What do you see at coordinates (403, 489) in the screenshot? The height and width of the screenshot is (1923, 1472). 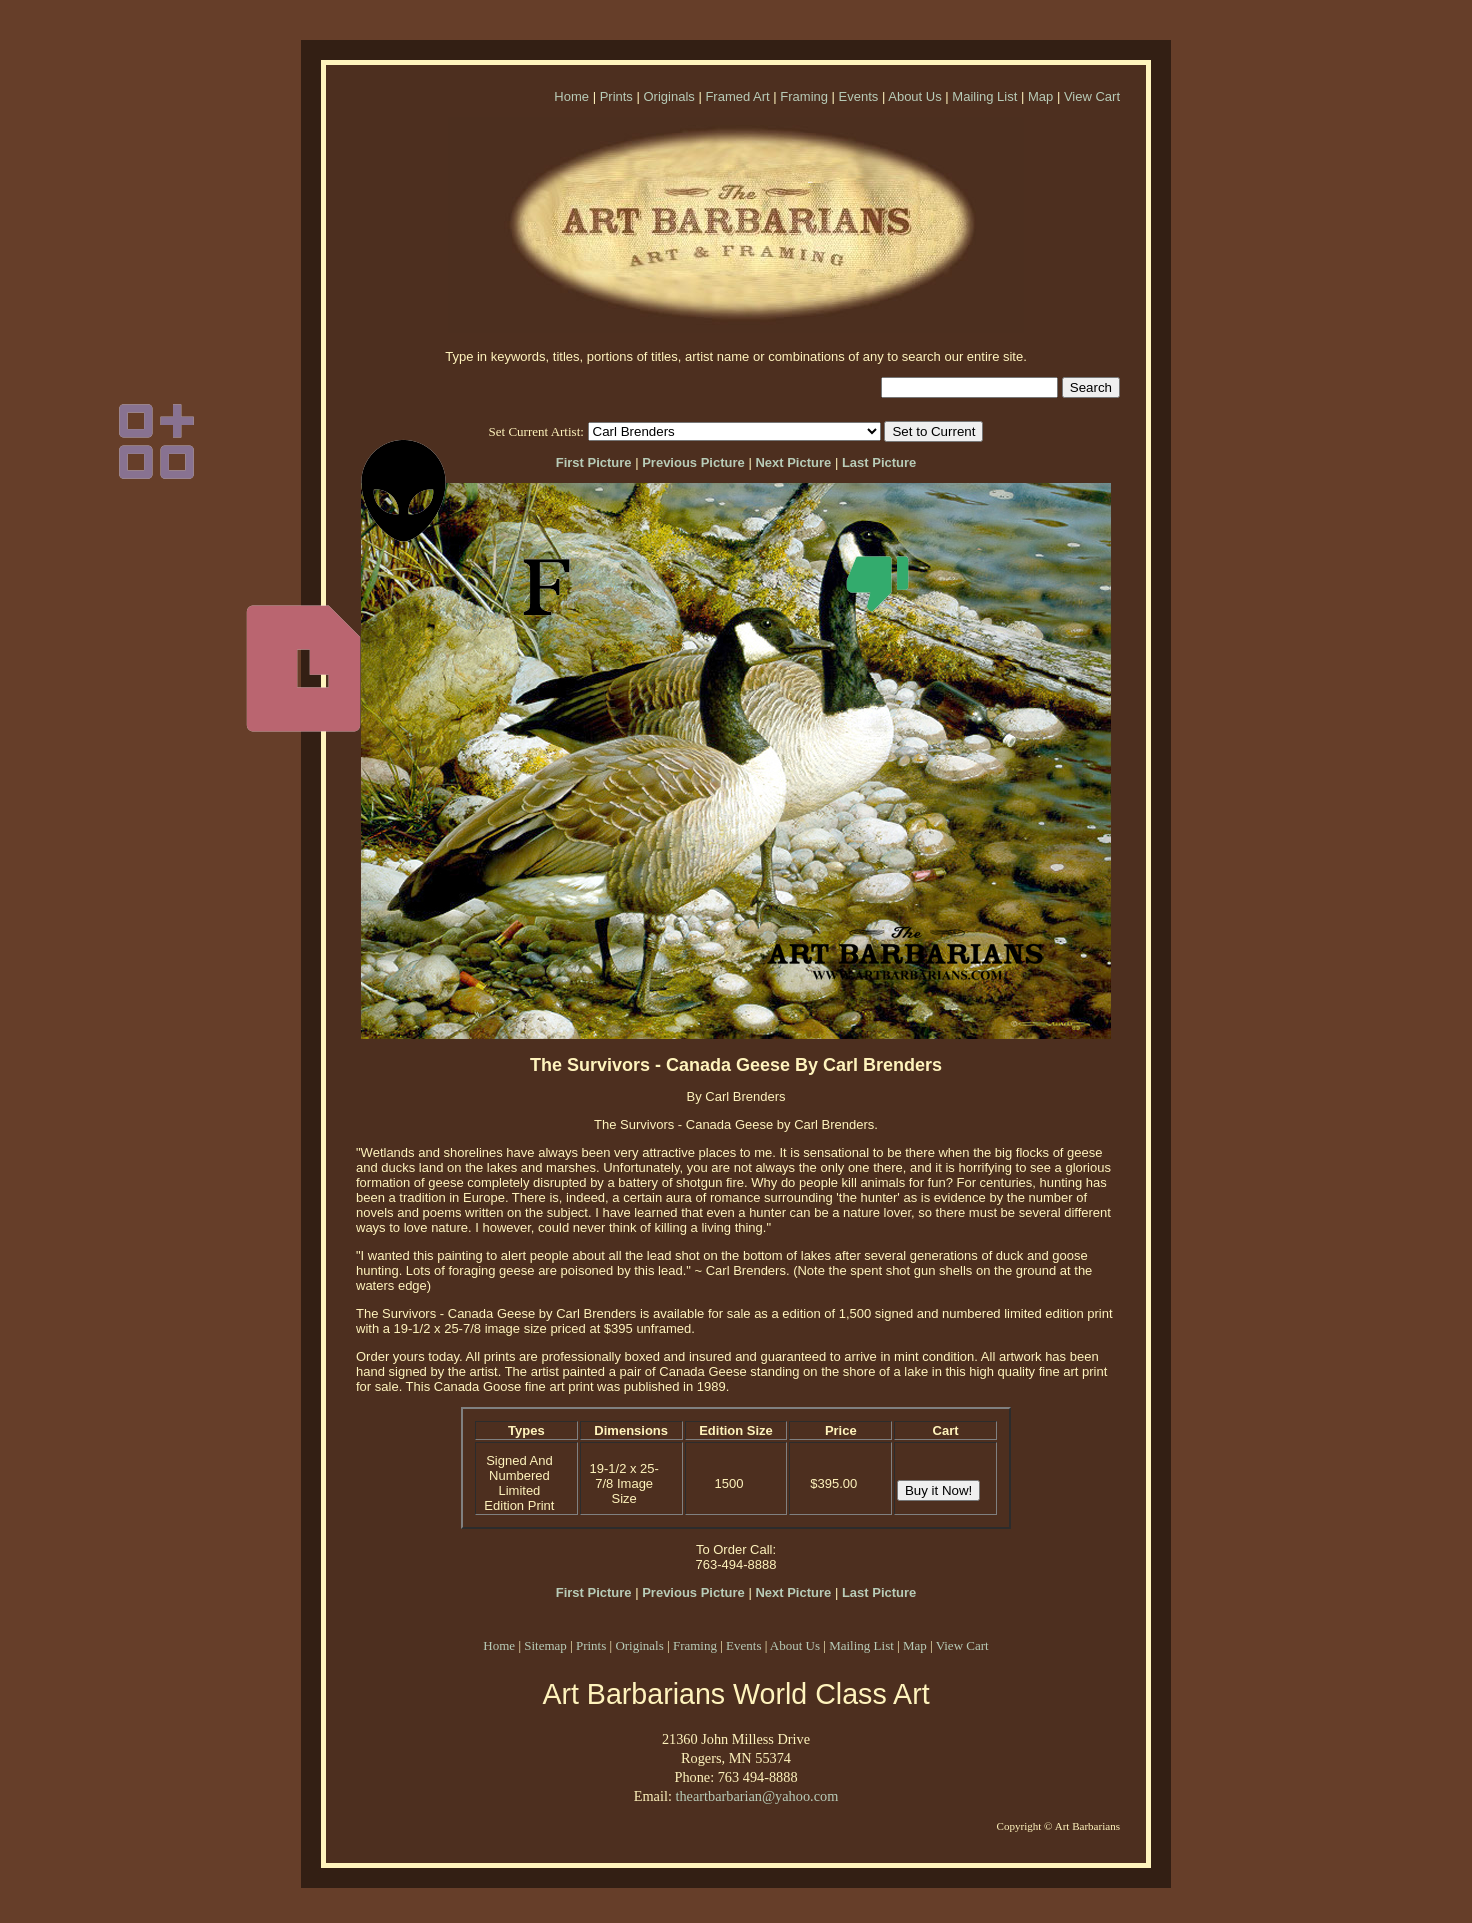 I see `extraterrestrial or sci-fi themed content` at bounding box center [403, 489].